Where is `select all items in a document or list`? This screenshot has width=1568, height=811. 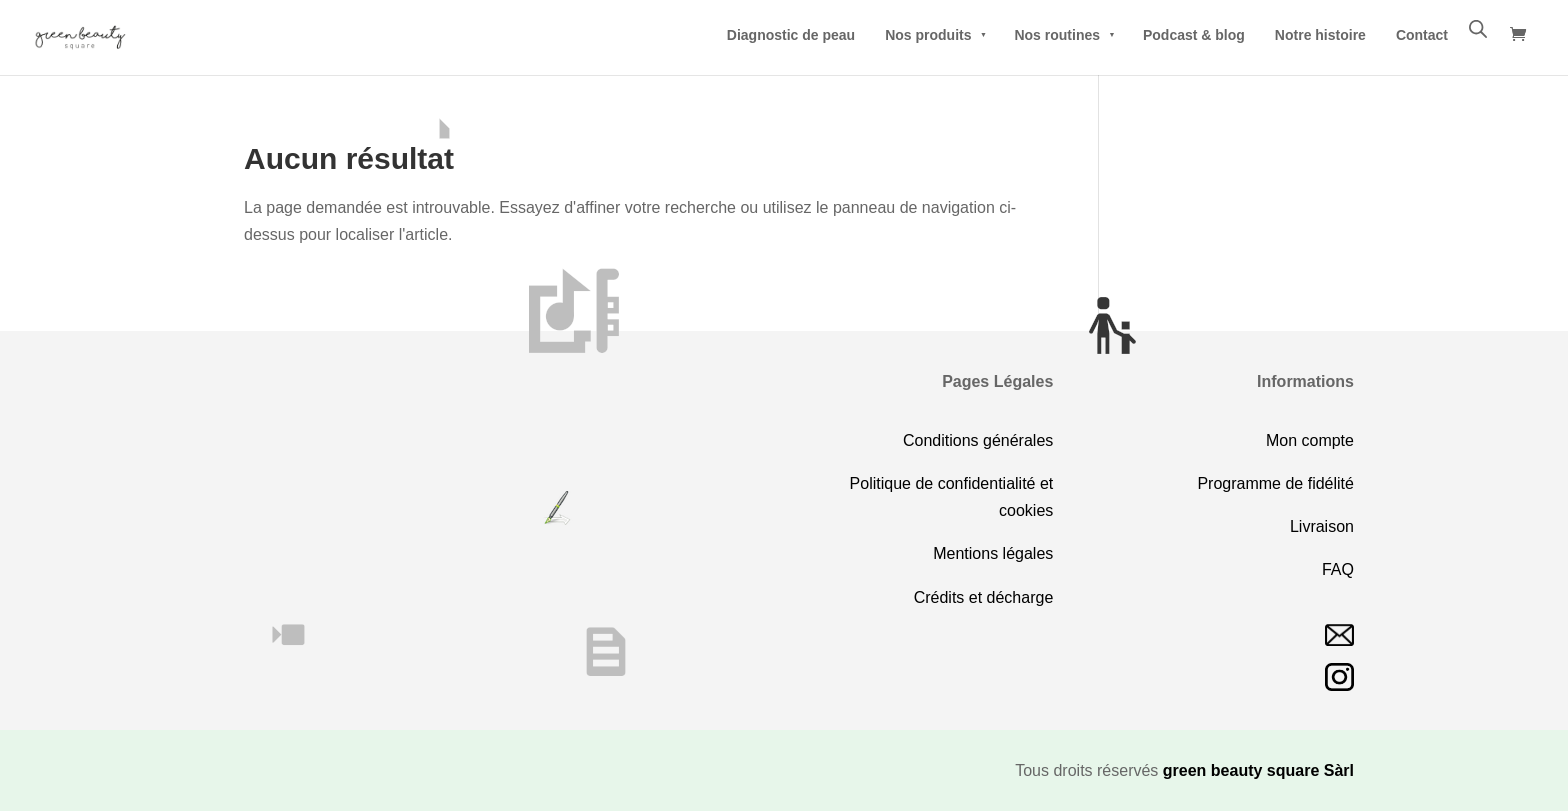
select all items in a document or list is located at coordinates (606, 650).